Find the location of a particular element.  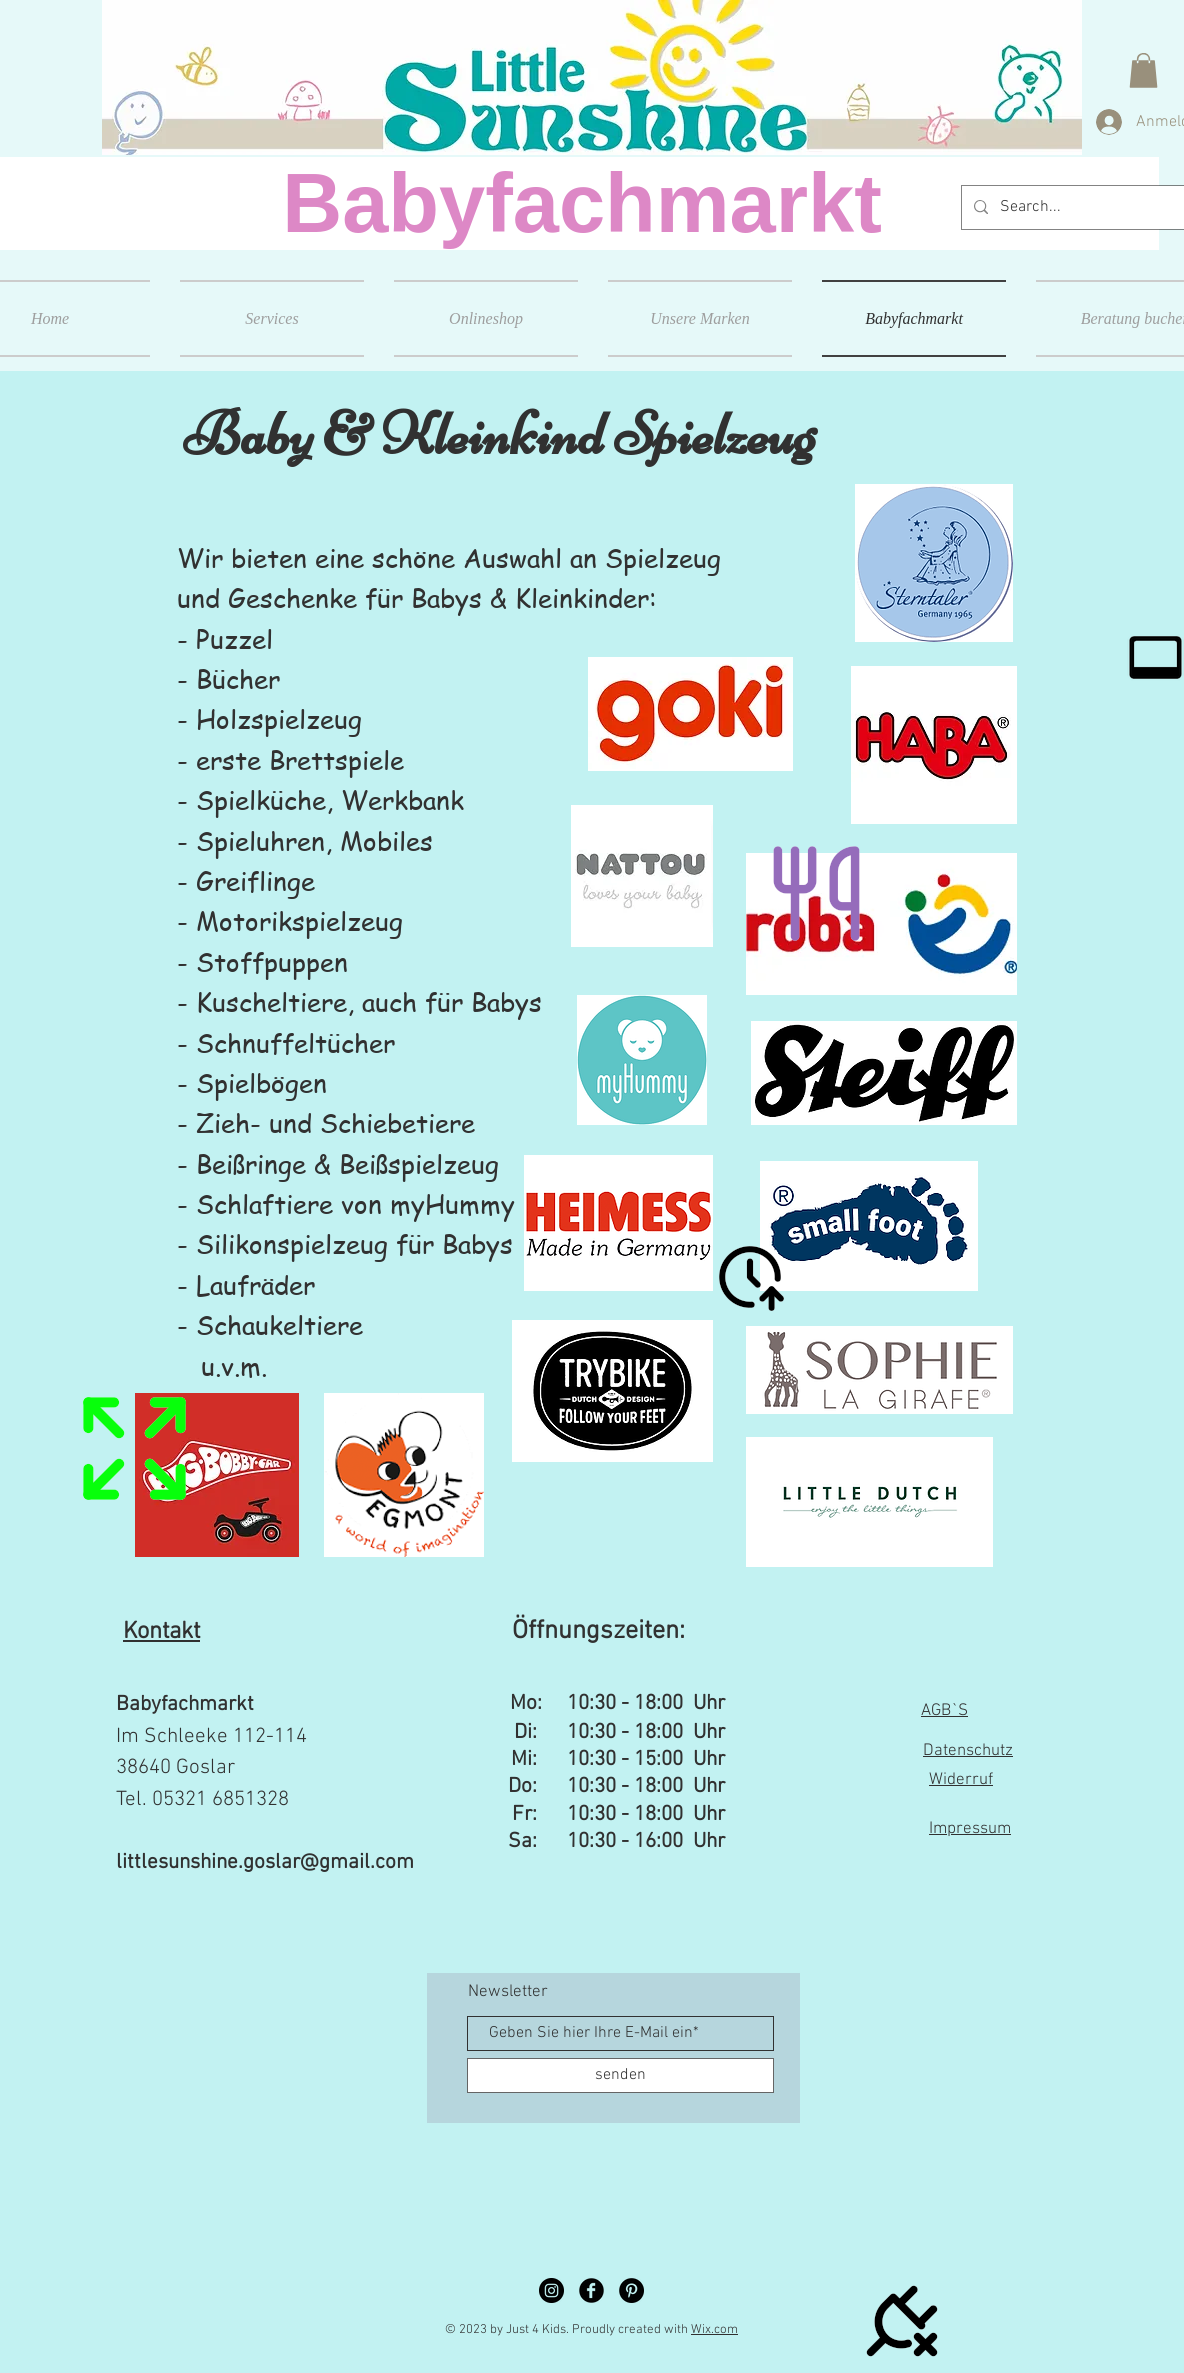

video player with subtitle or caption bar is located at coordinates (1155, 657).